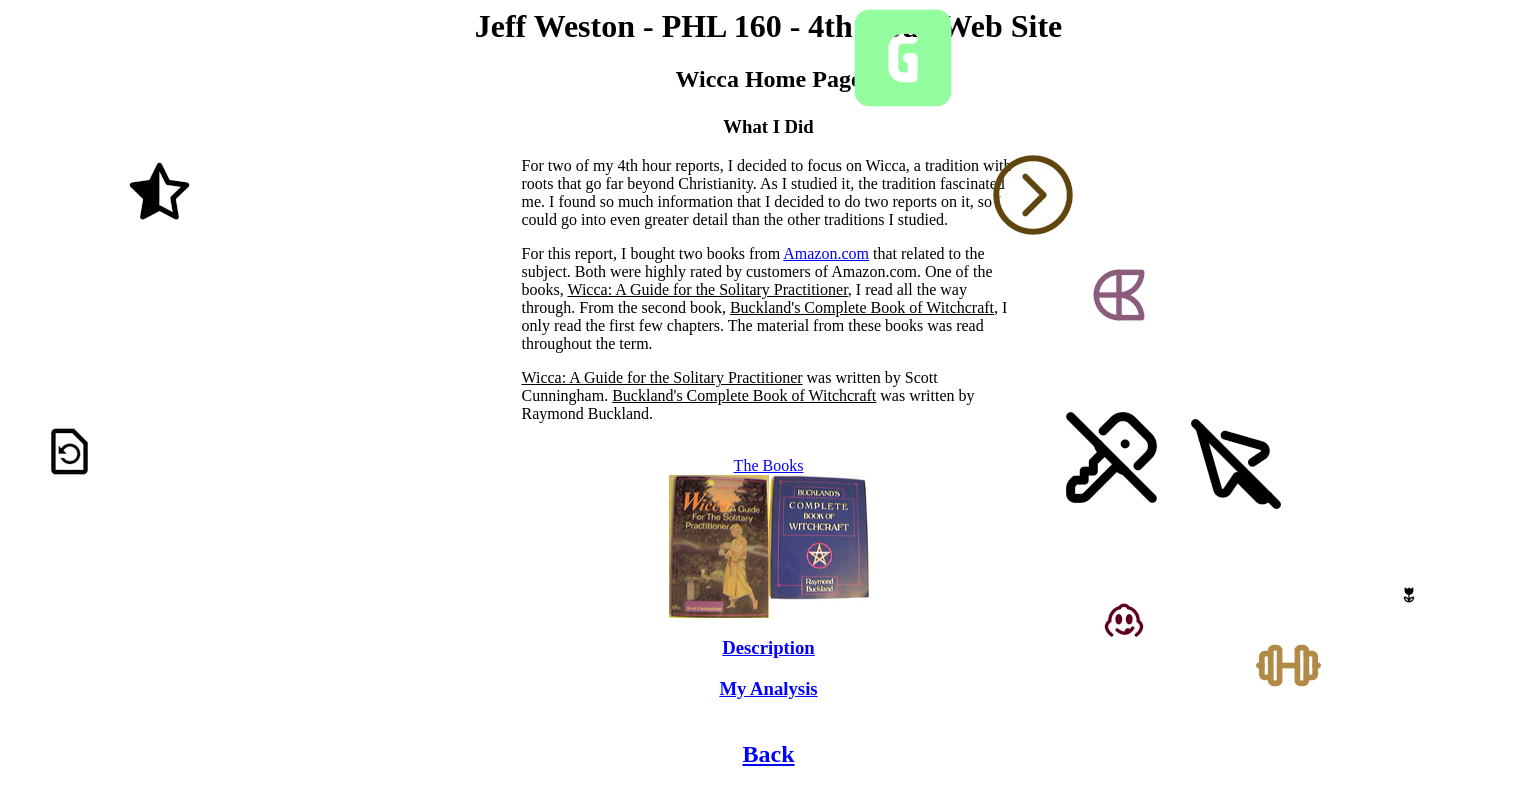 The width and height of the screenshot is (1537, 788). What do you see at coordinates (159, 192) in the screenshot?
I see `indicates a partial or half-star rating` at bounding box center [159, 192].